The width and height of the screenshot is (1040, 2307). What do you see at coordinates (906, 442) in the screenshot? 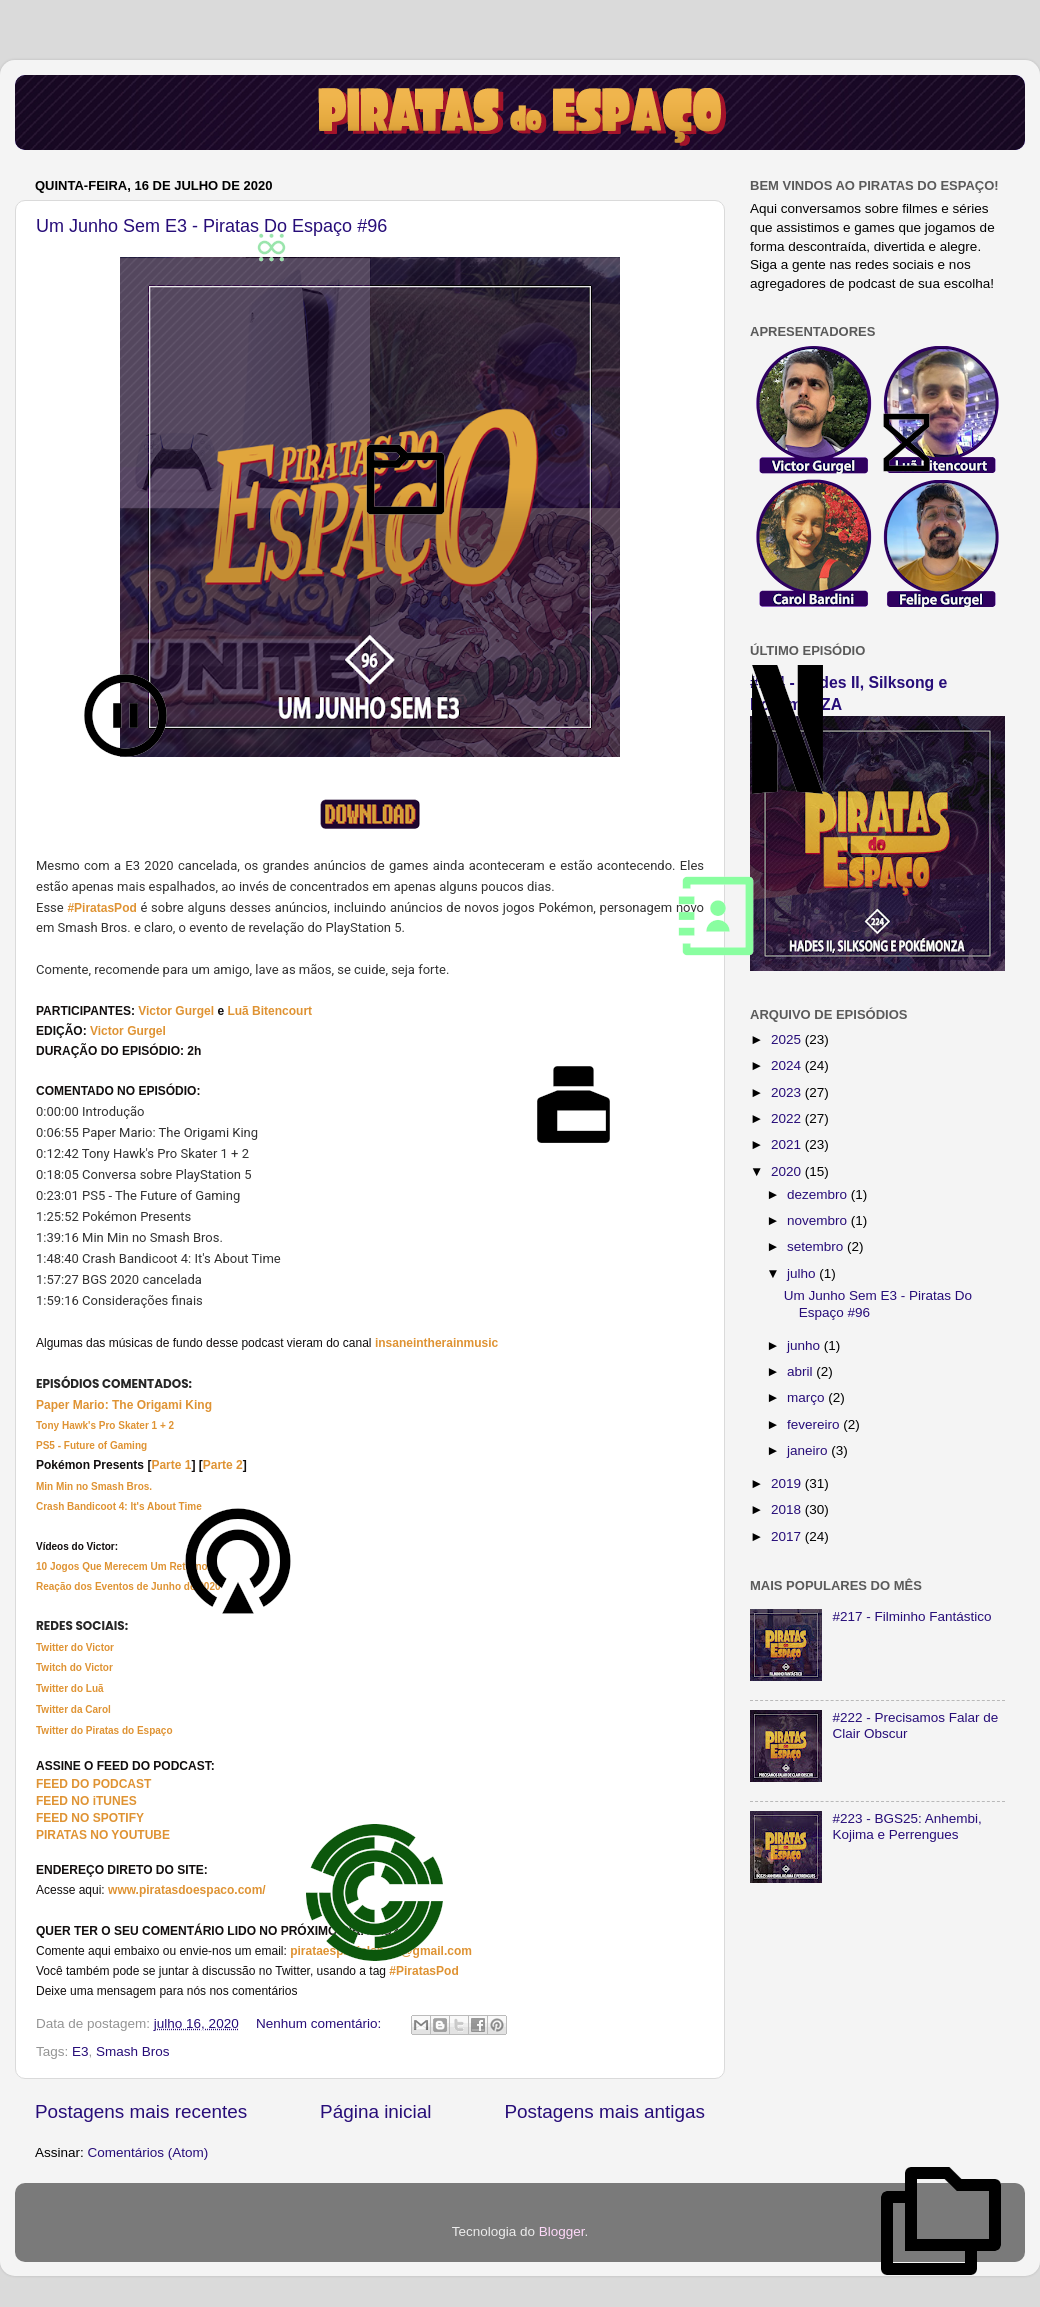
I see `indicates a process is in progress or loading` at bounding box center [906, 442].